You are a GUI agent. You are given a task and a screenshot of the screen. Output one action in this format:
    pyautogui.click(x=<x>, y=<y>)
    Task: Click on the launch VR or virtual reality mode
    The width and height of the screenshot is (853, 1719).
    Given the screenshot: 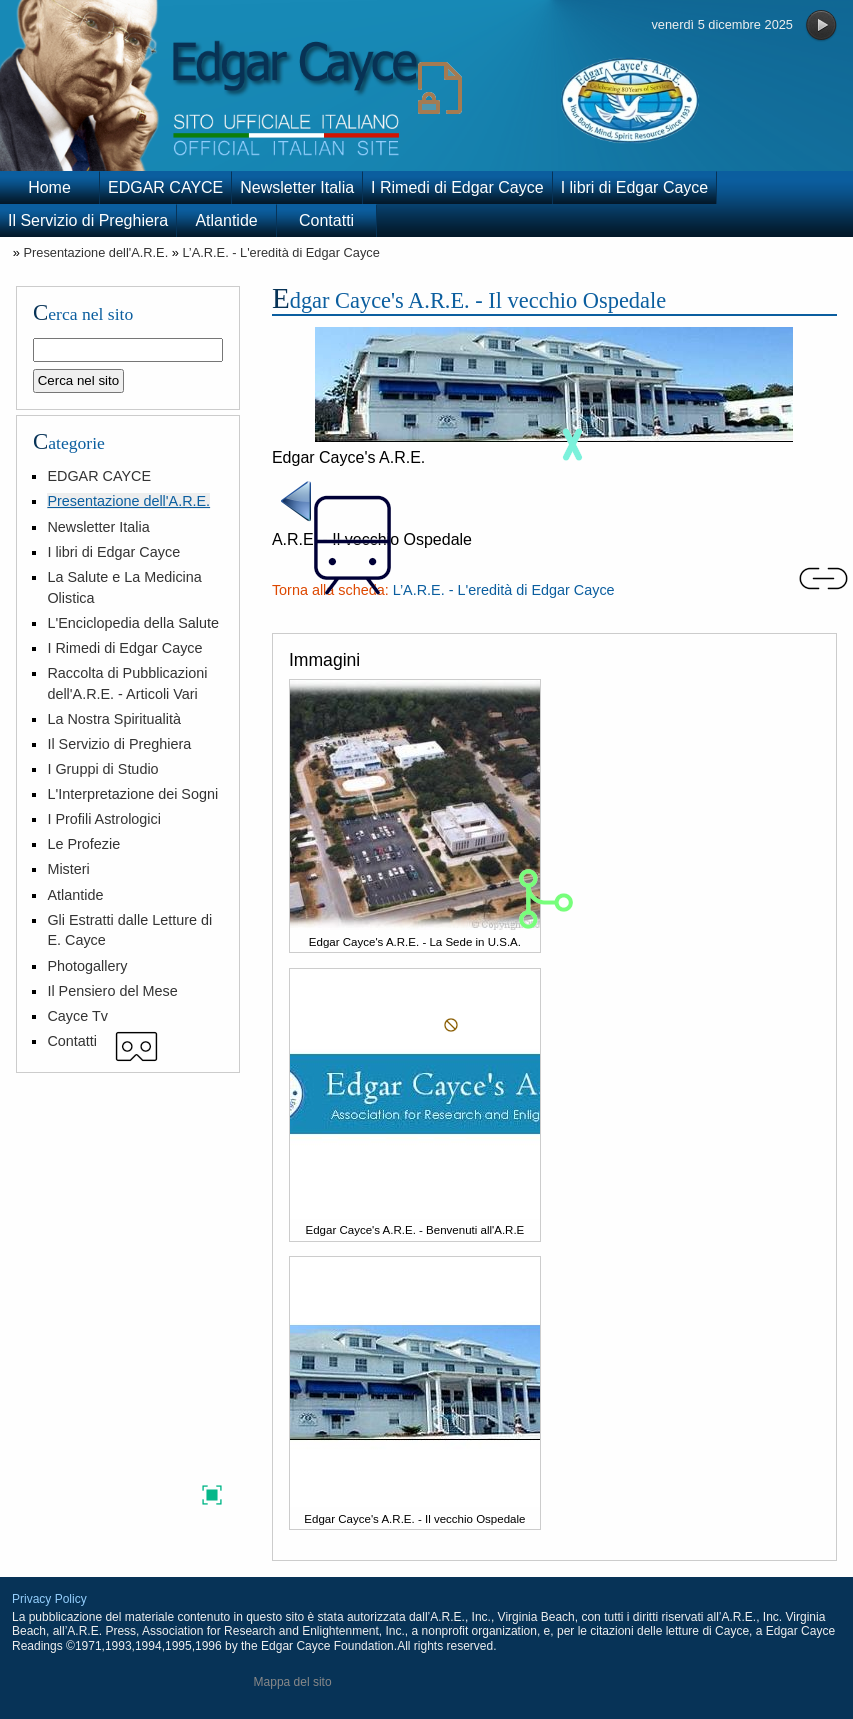 What is the action you would take?
    pyautogui.click(x=136, y=1046)
    